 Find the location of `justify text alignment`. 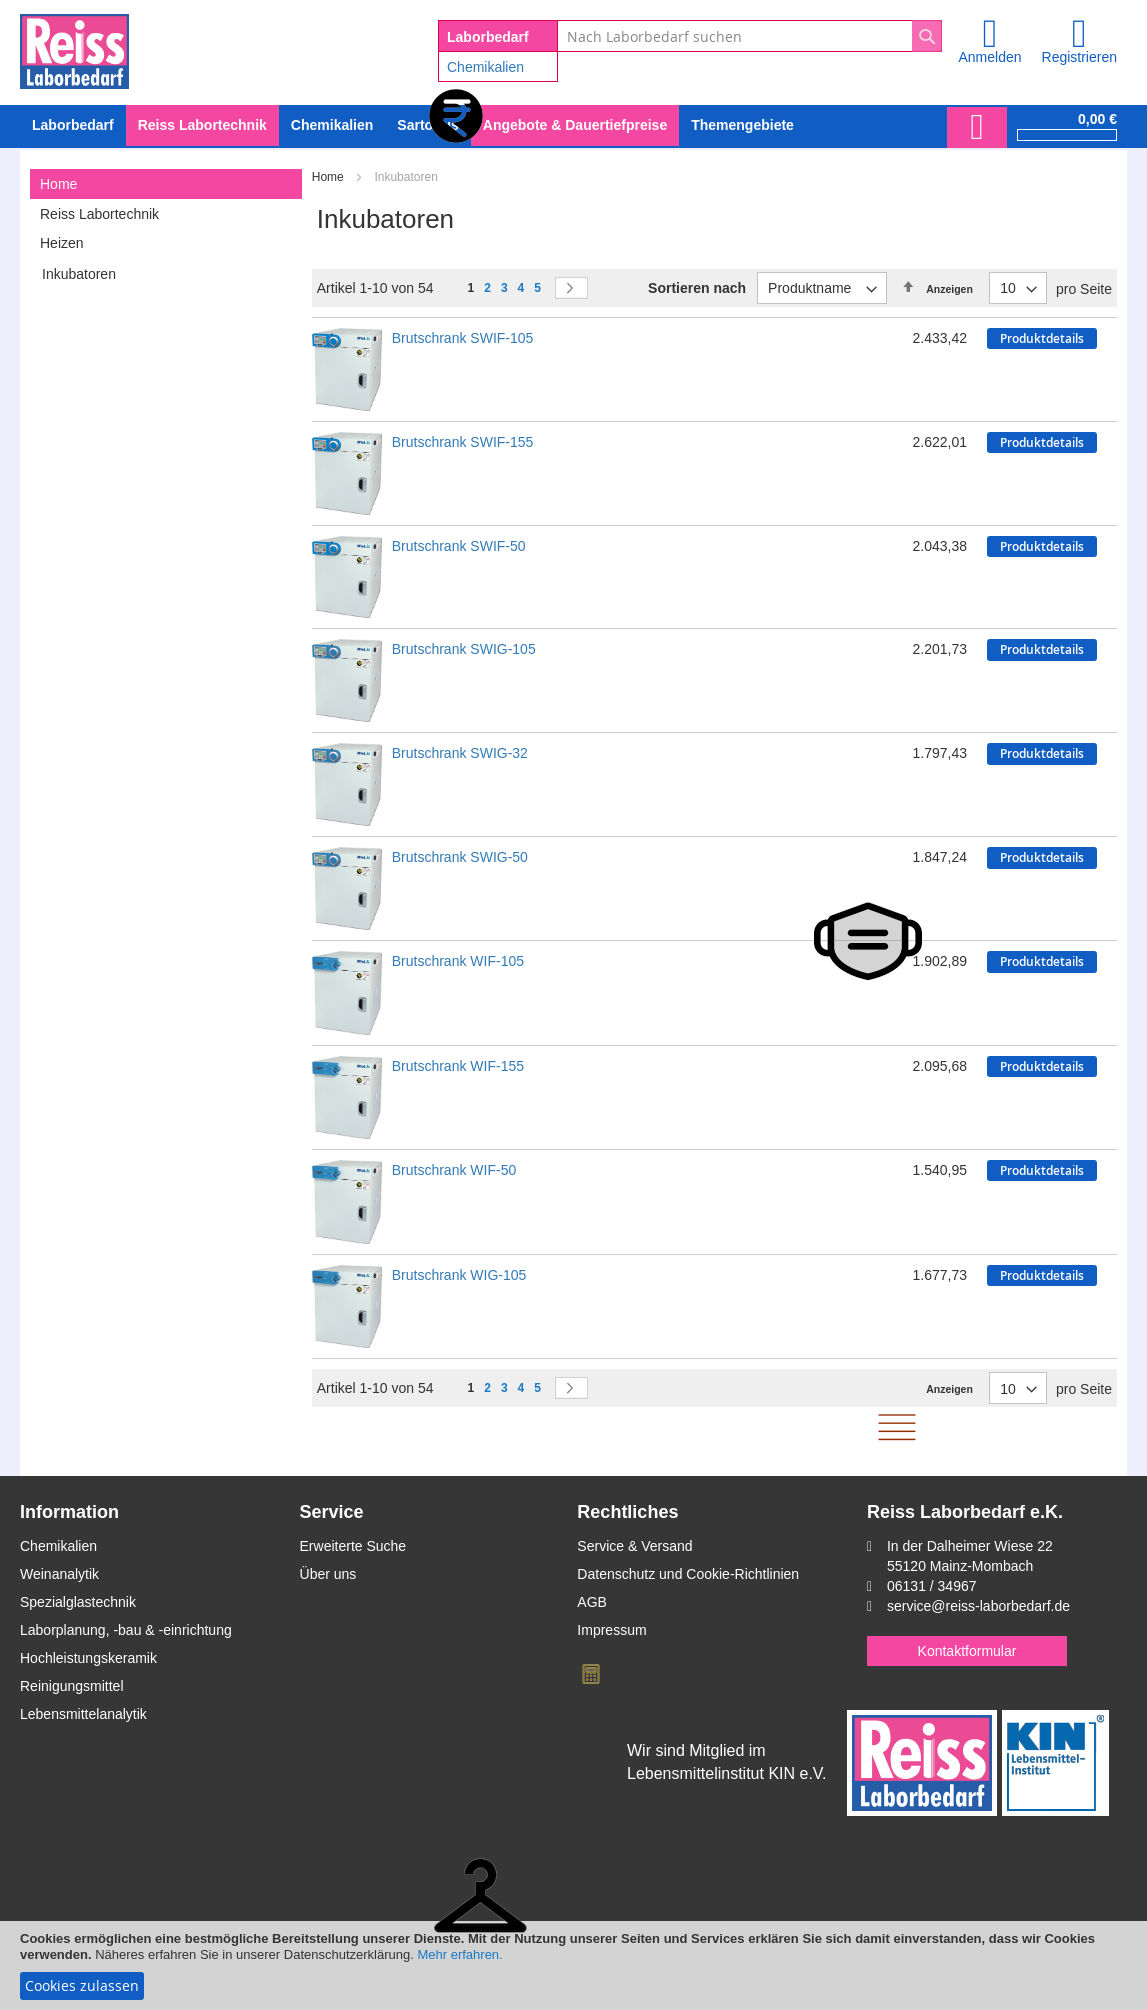

justify text alignment is located at coordinates (897, 1428).